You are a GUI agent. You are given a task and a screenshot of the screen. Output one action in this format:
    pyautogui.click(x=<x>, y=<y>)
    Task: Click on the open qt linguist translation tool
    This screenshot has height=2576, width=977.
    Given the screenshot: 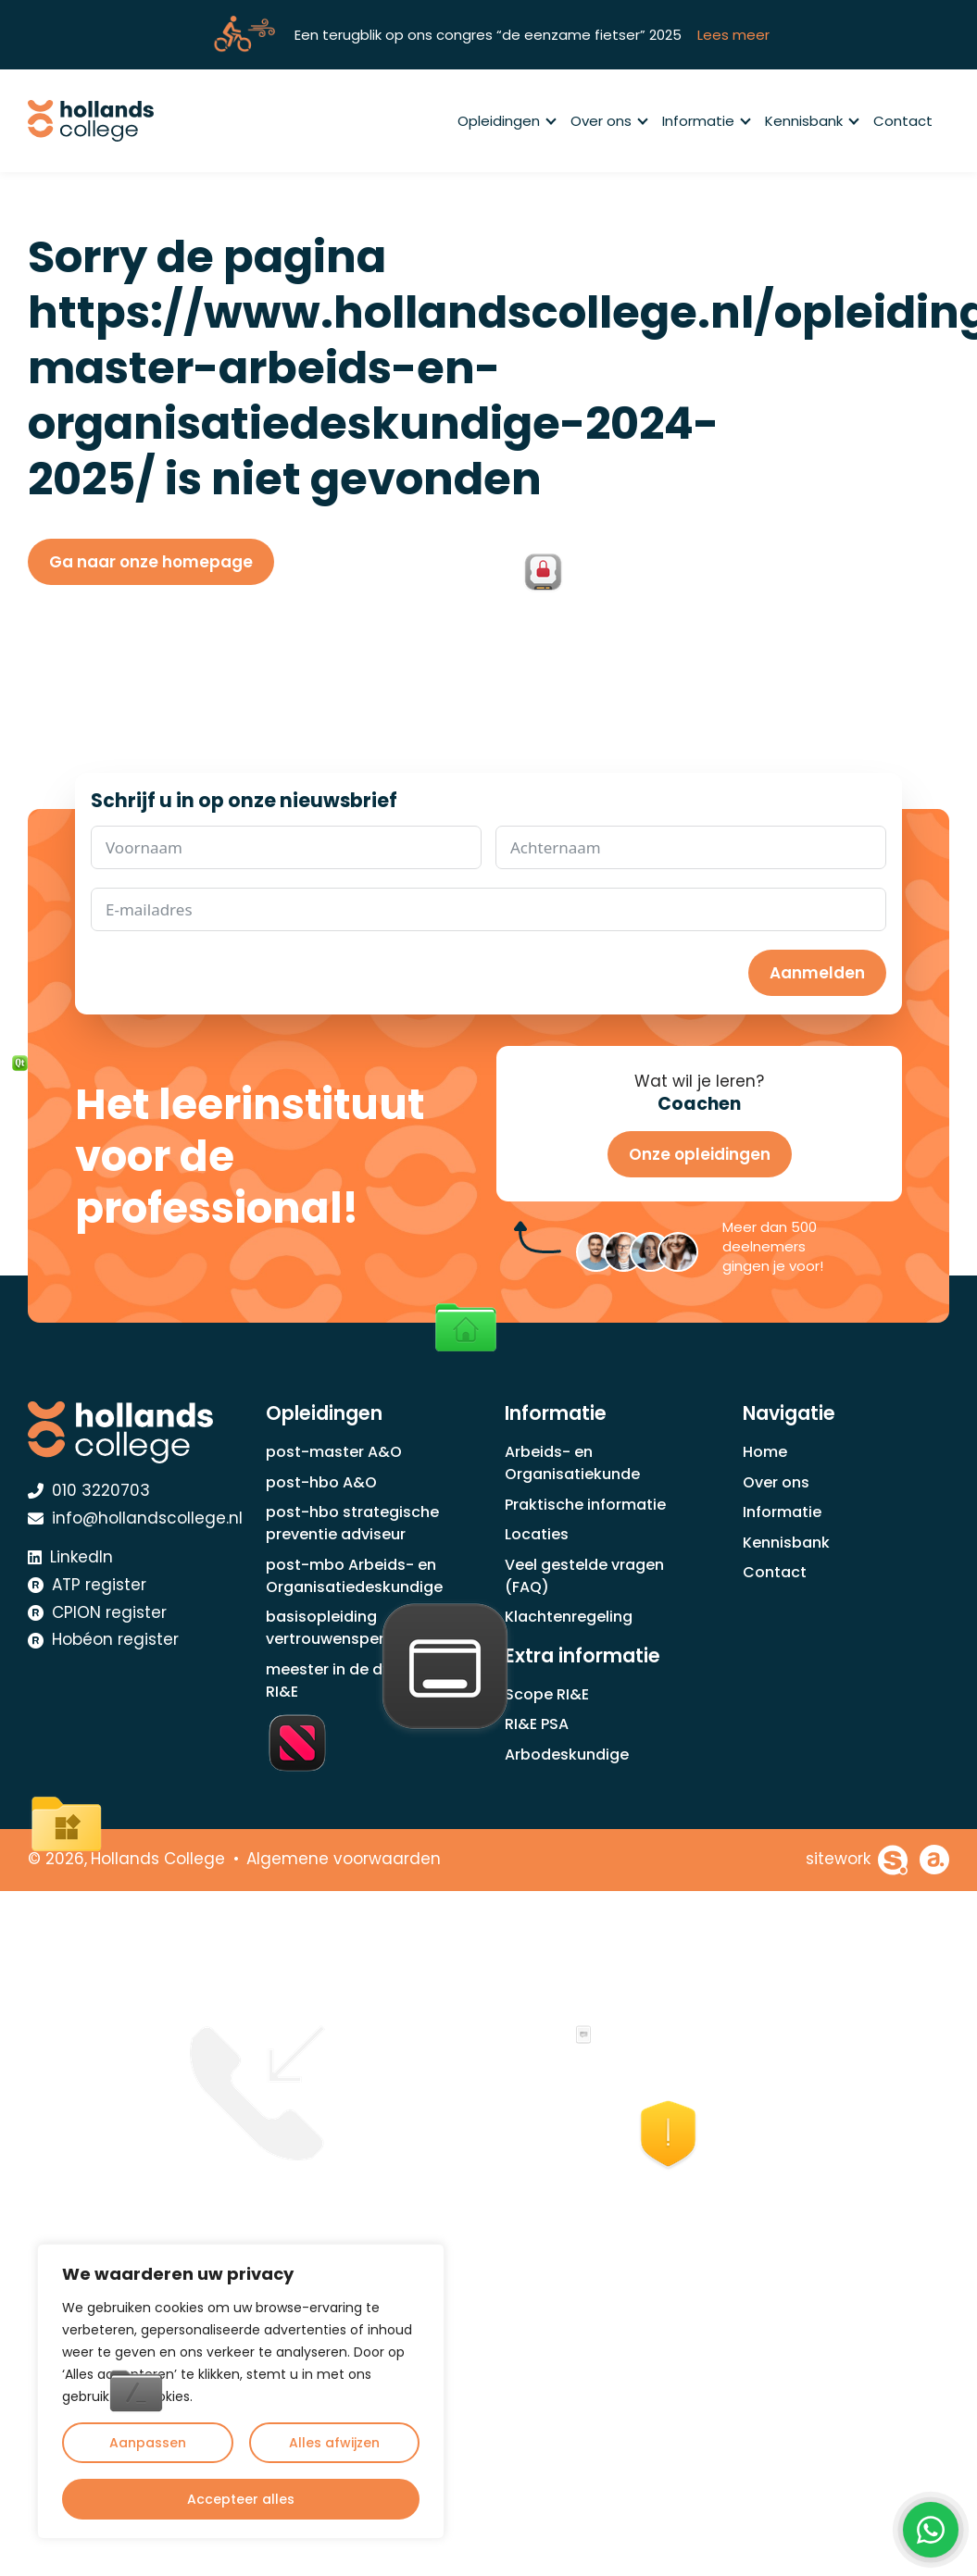 What is the action you would take?
    pyautogui.click(x=19, y=1063)
    